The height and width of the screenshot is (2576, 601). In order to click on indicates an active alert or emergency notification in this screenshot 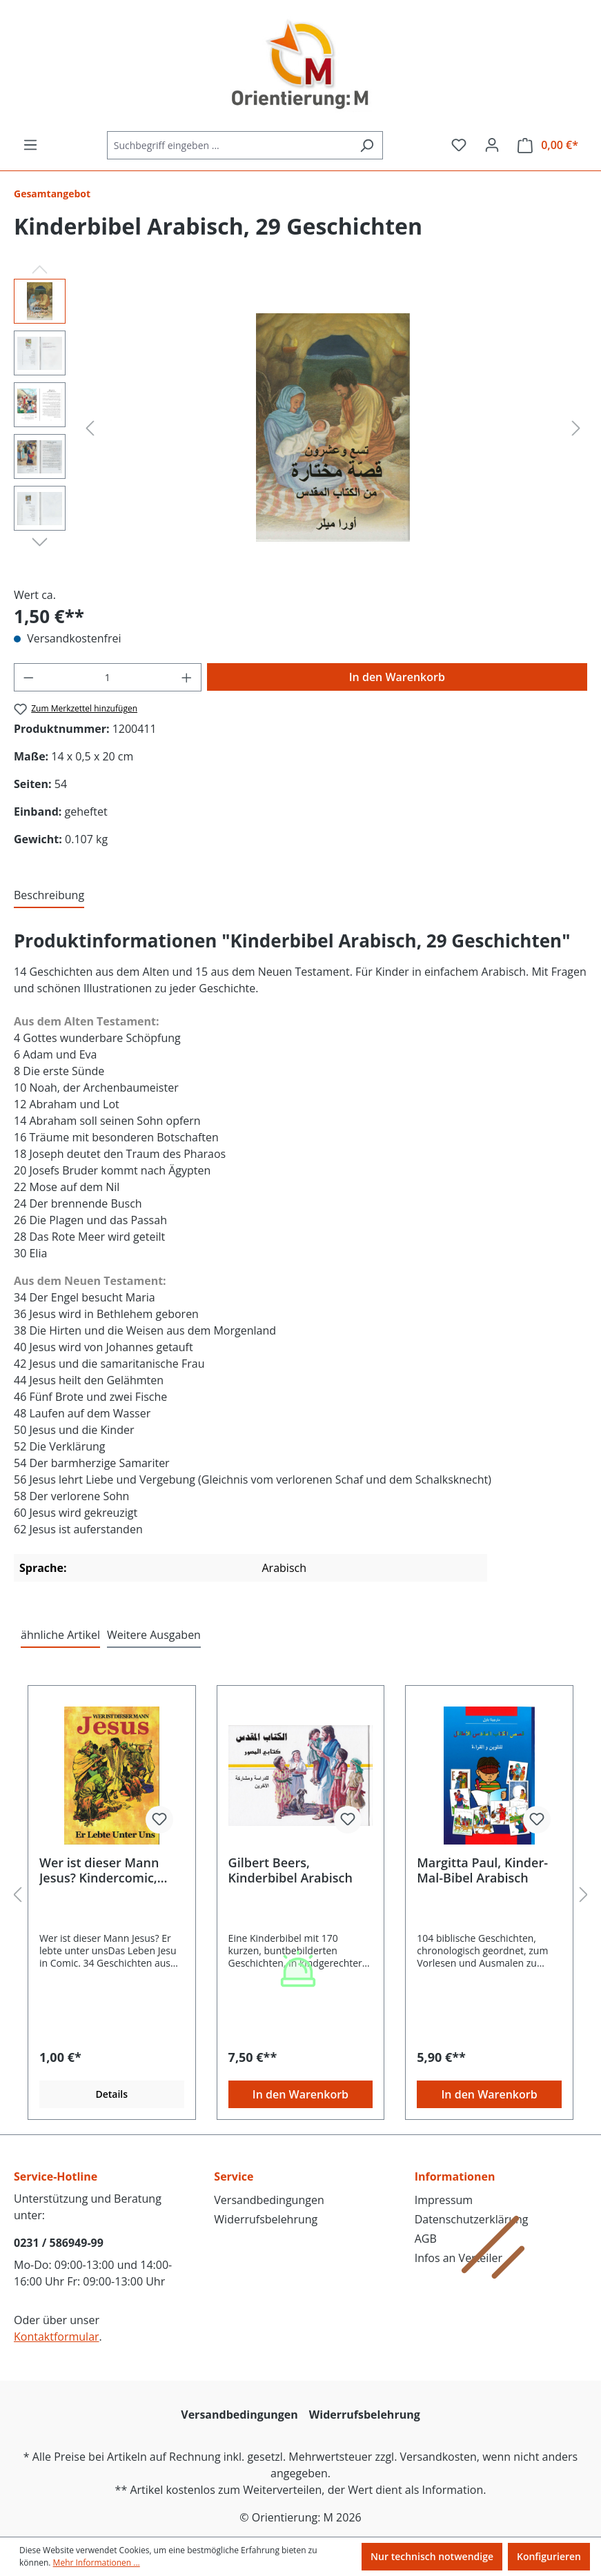, I will do `click(298, 1972)`.